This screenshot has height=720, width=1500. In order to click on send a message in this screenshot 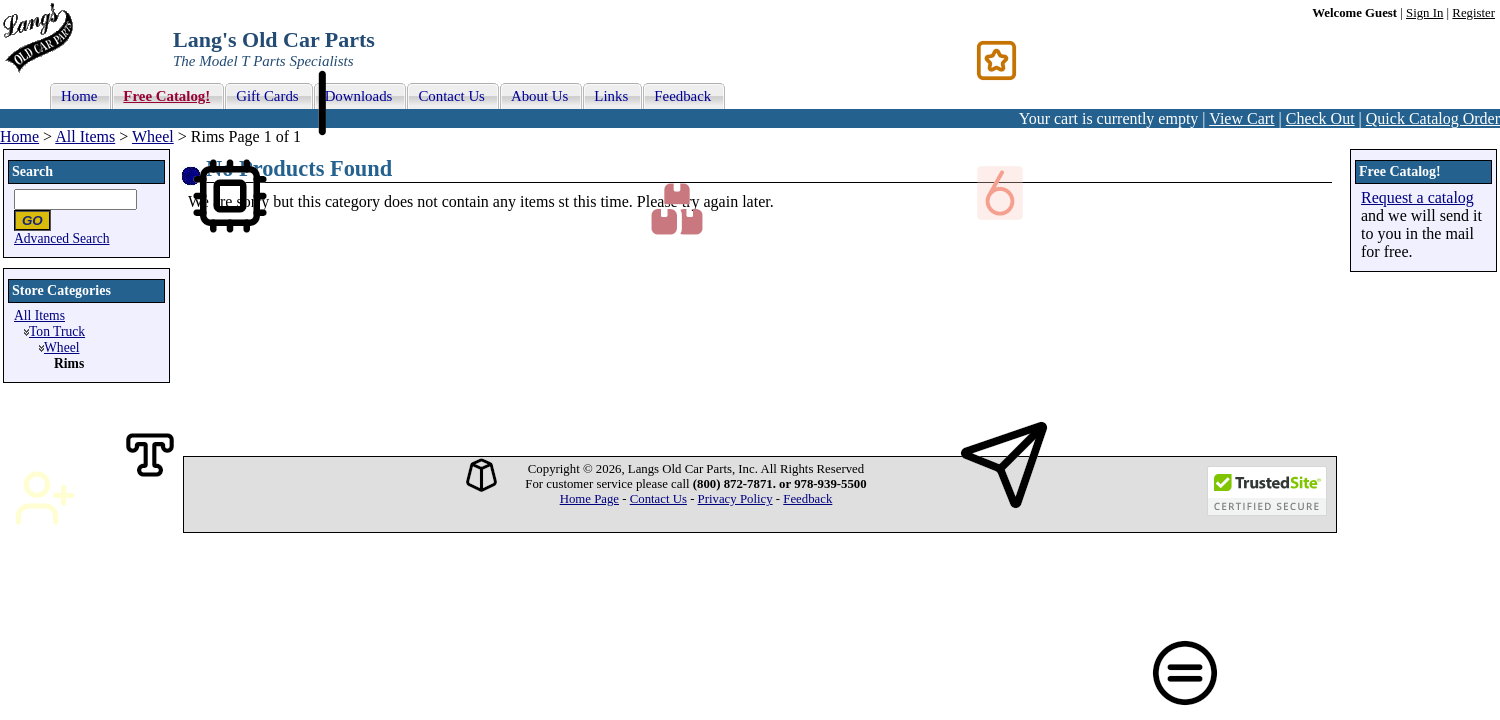, I will do `click(1004, 465)`.